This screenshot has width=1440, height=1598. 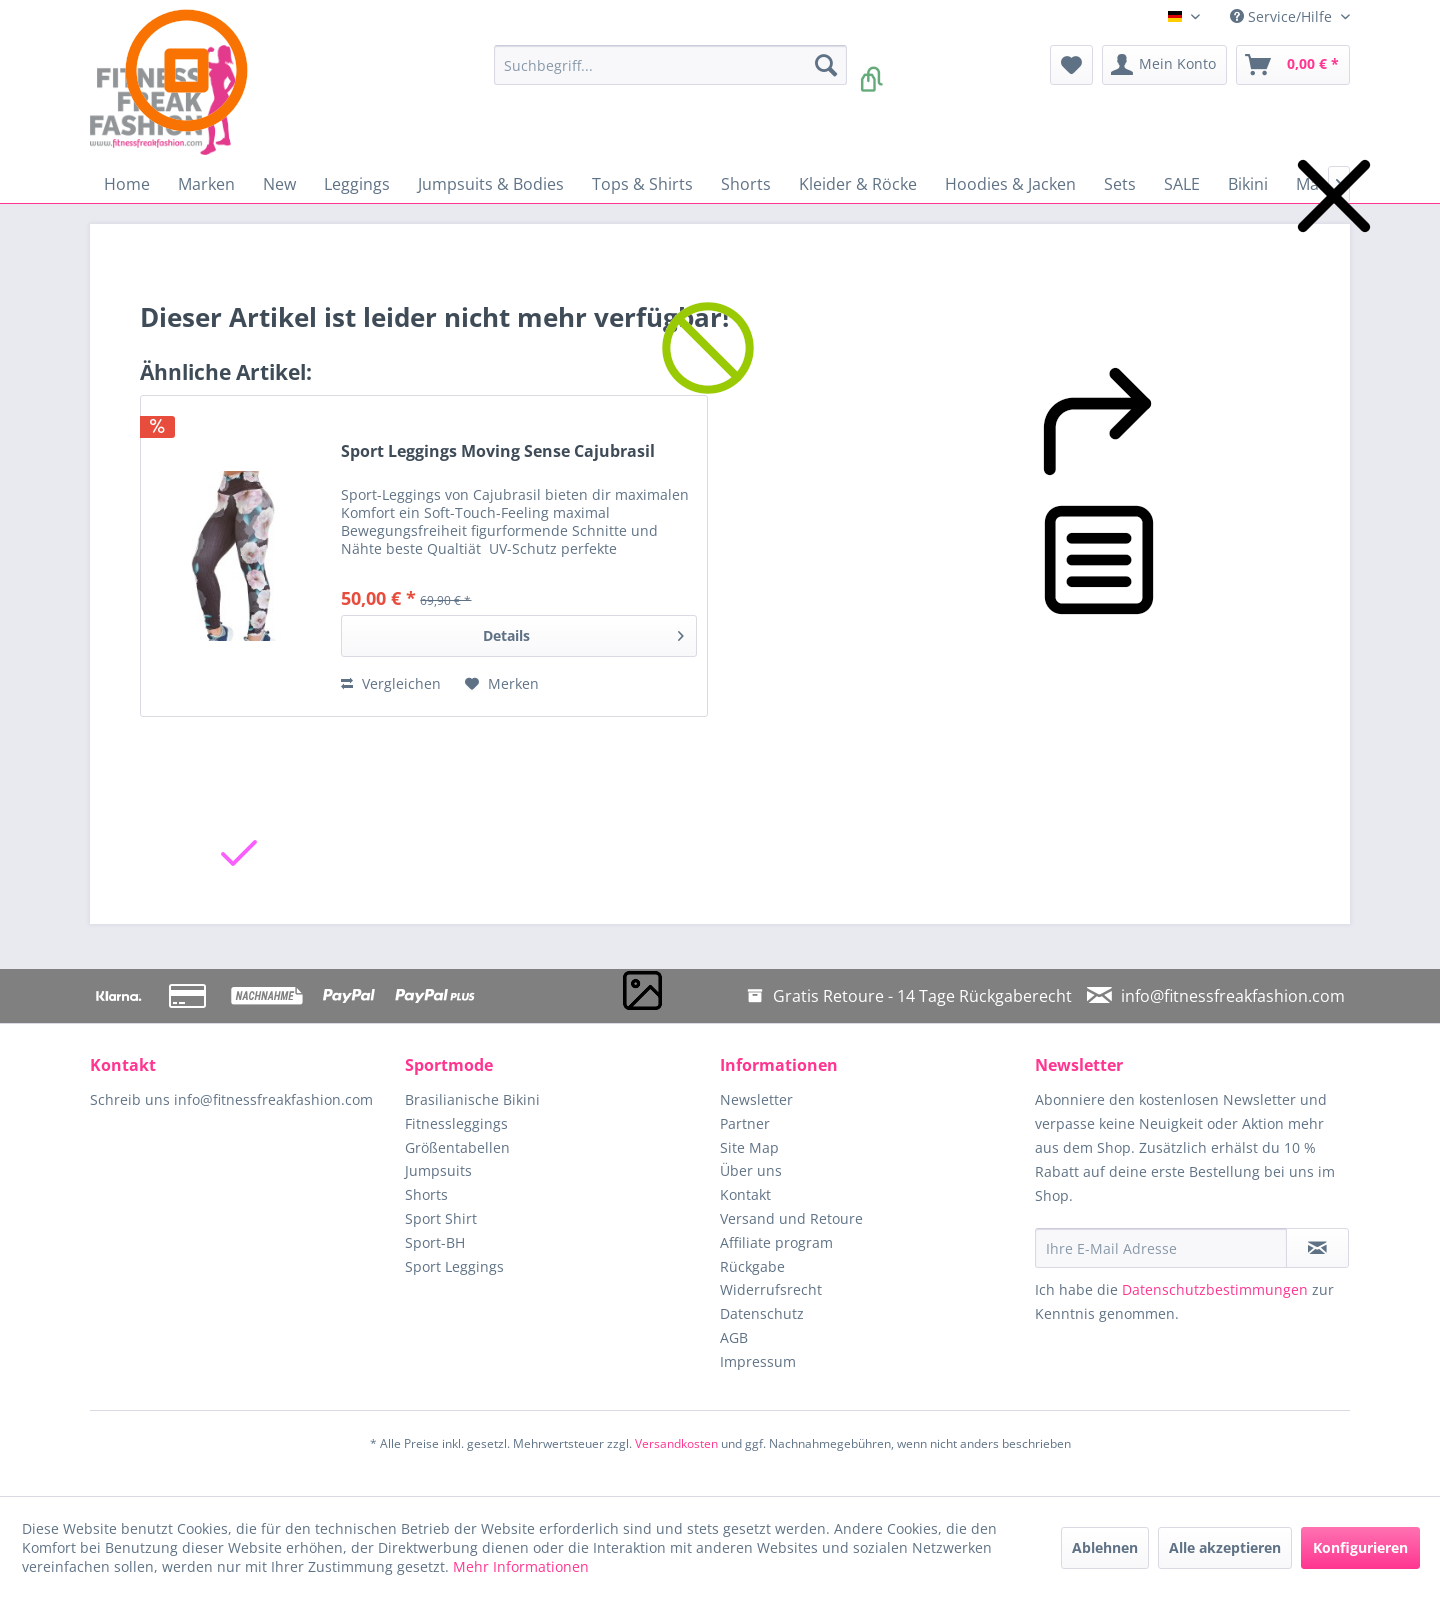 What do you see at coordinates (871, 80) in the screenshot?
I see `select tea or hot beverage option` at bounding box center [871, 80].